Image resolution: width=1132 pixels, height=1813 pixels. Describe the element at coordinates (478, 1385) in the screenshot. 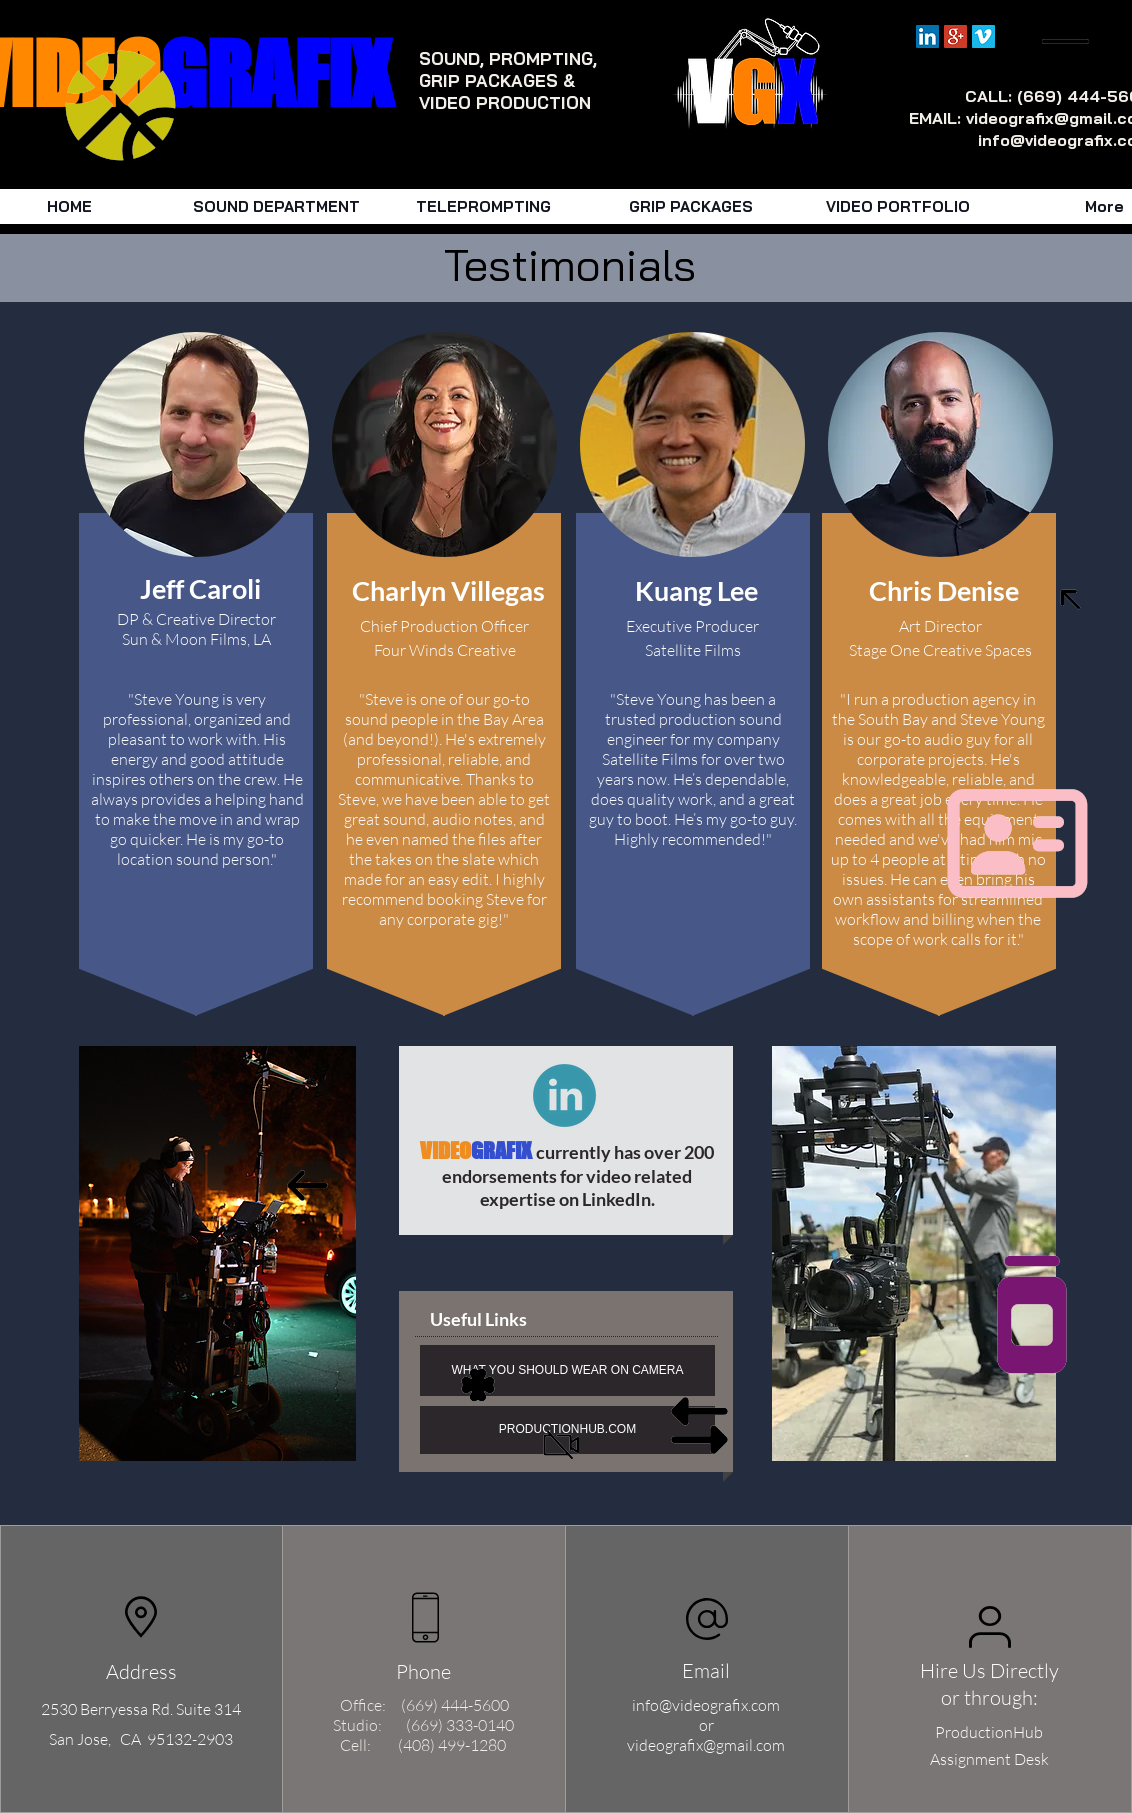

I see `indicates a lucky or bonus reward` at that location.